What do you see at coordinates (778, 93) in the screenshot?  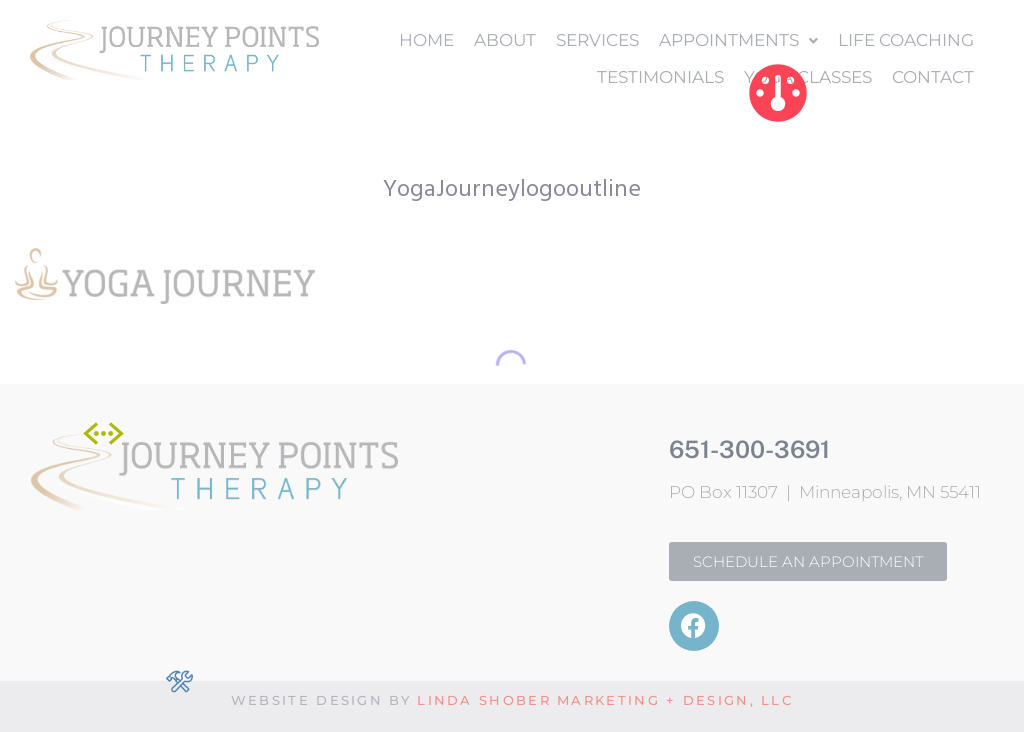 I see `view performance or speed metrics` at bounding box center [778, 93].